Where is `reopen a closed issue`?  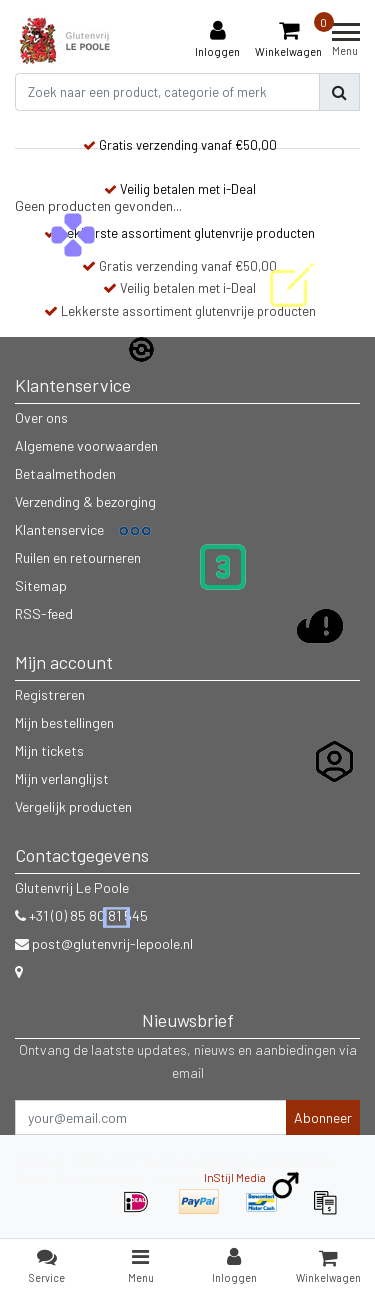 reopen a closed issue is located at coordinates (141, 349).